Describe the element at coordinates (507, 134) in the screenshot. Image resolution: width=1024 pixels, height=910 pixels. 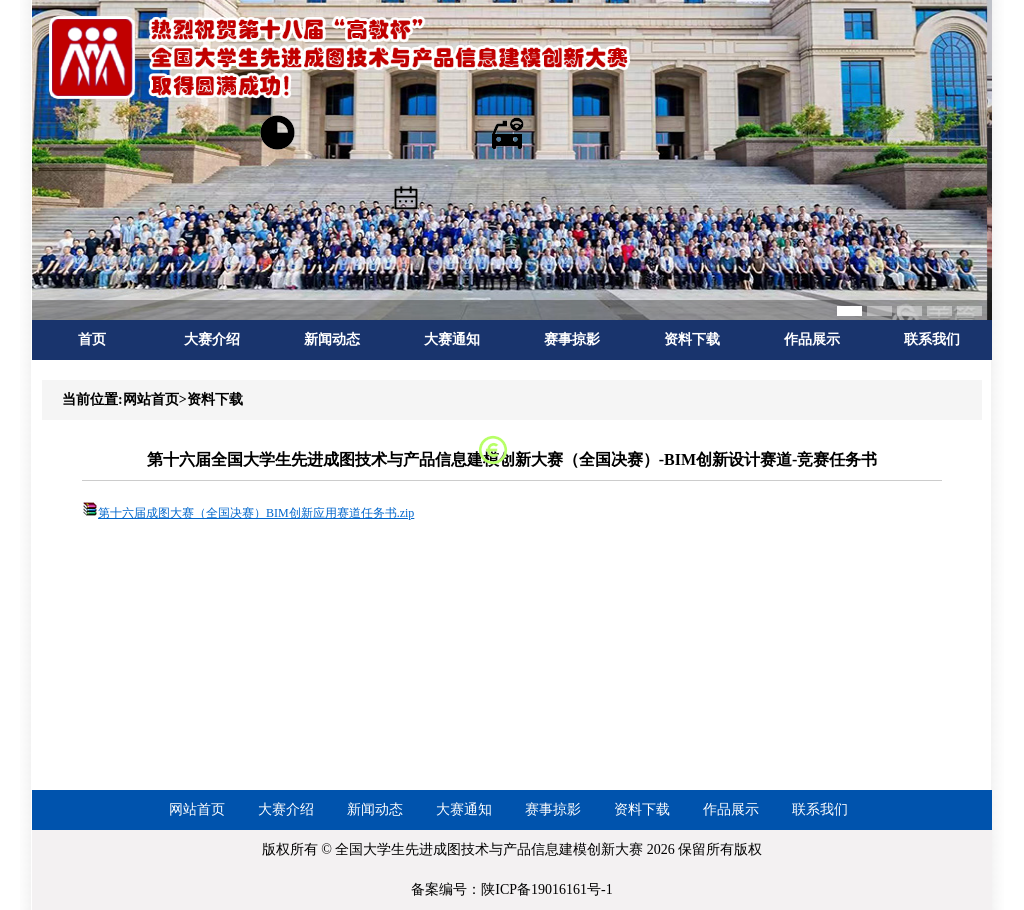
I see `request a wifi-enabled taxi or rideshare` at that location.